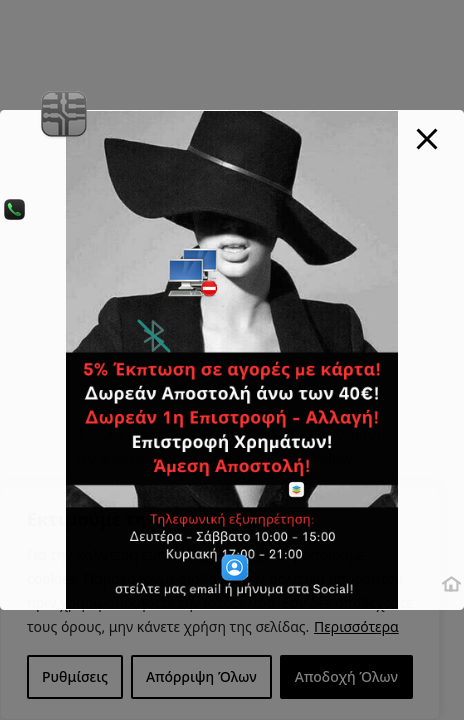  Describe the element at coordinates (234, 567) in the screenshot. I see `open the communicator app` at that location.